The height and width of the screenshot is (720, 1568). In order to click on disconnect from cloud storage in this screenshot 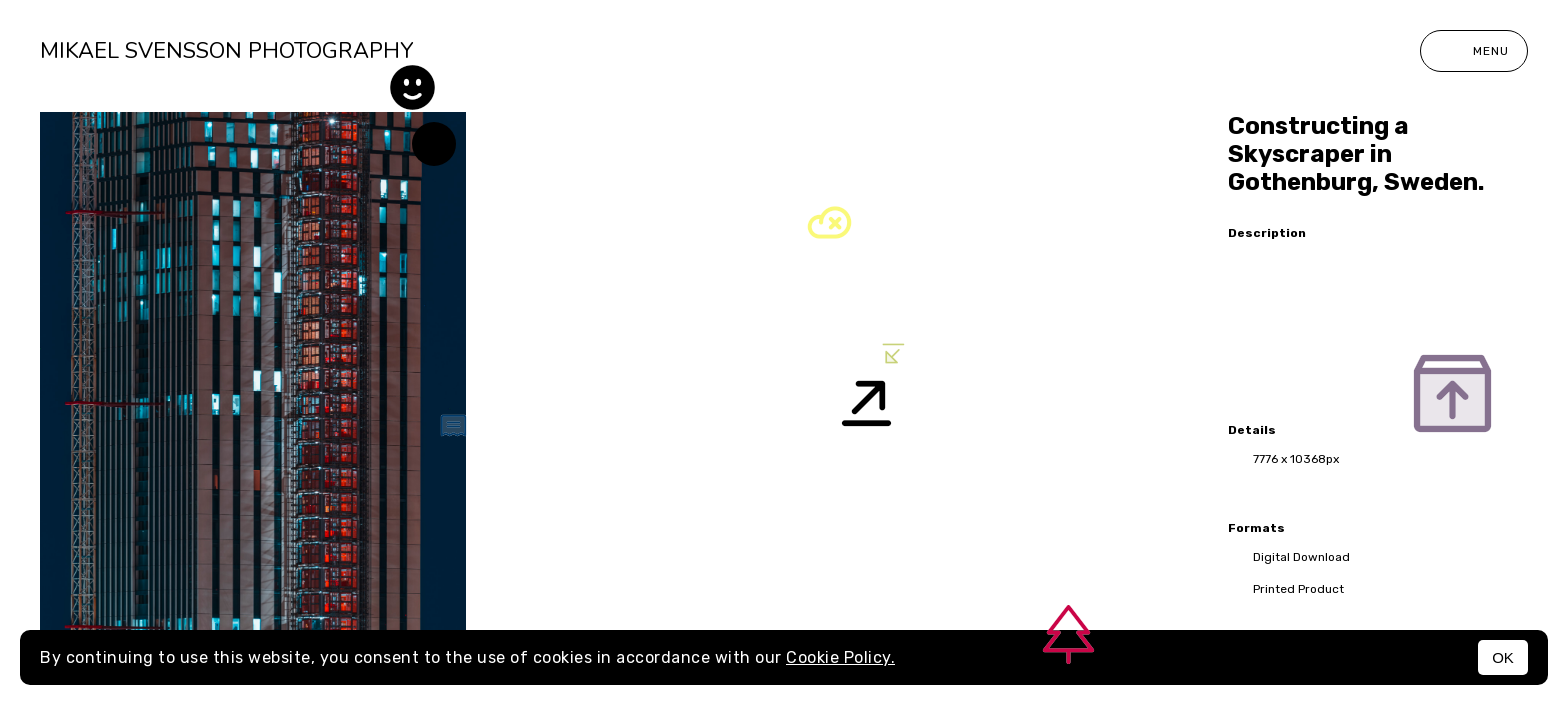, I will do `click(829, 222)`.